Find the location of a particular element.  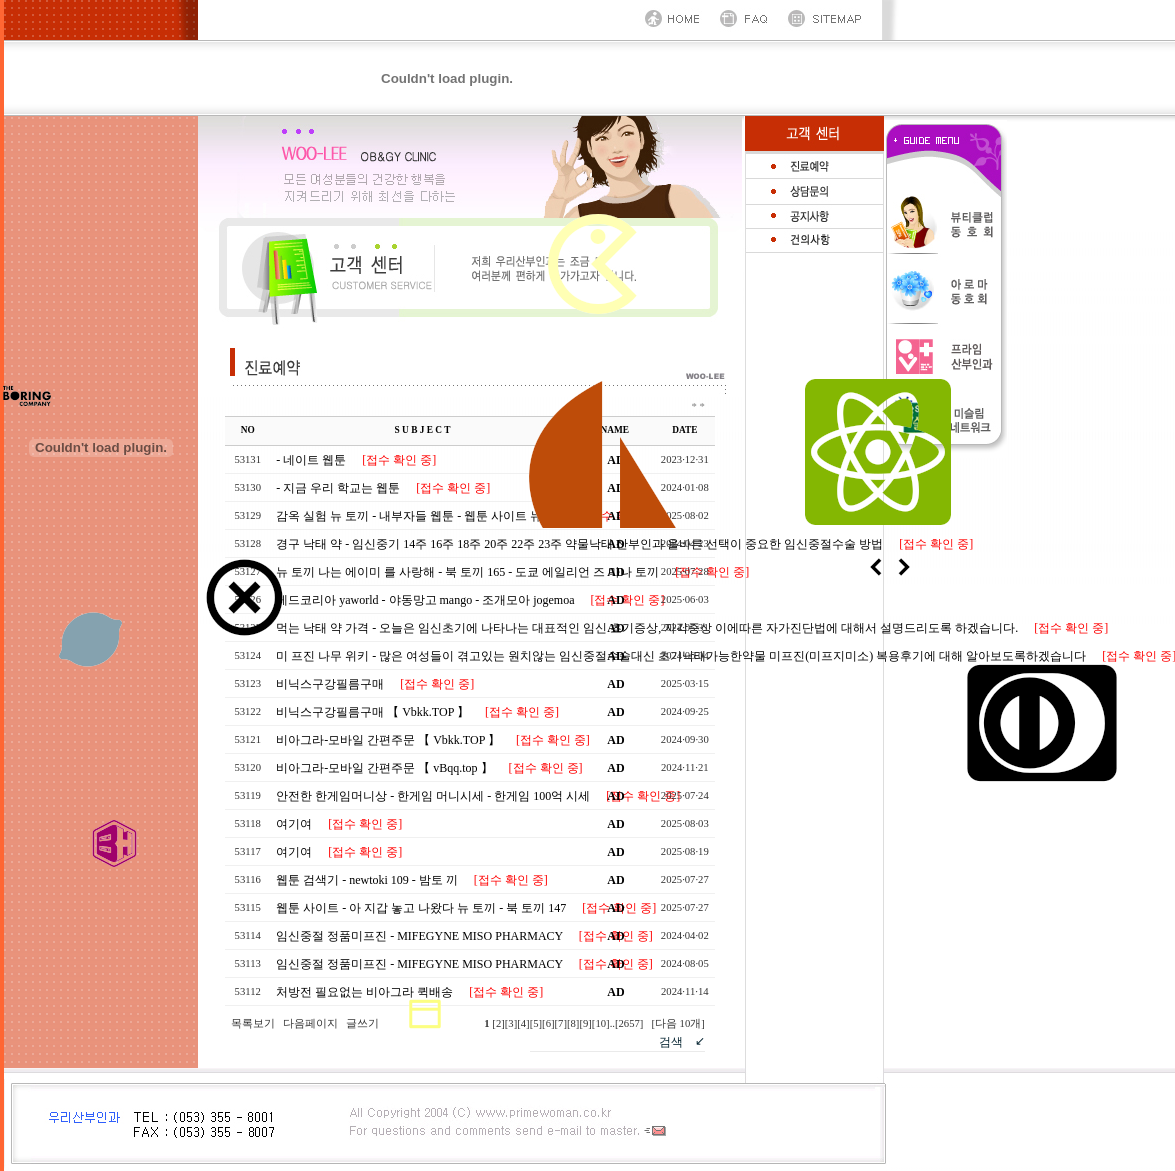

open games or gaming section is located at coordinates (598, 264).